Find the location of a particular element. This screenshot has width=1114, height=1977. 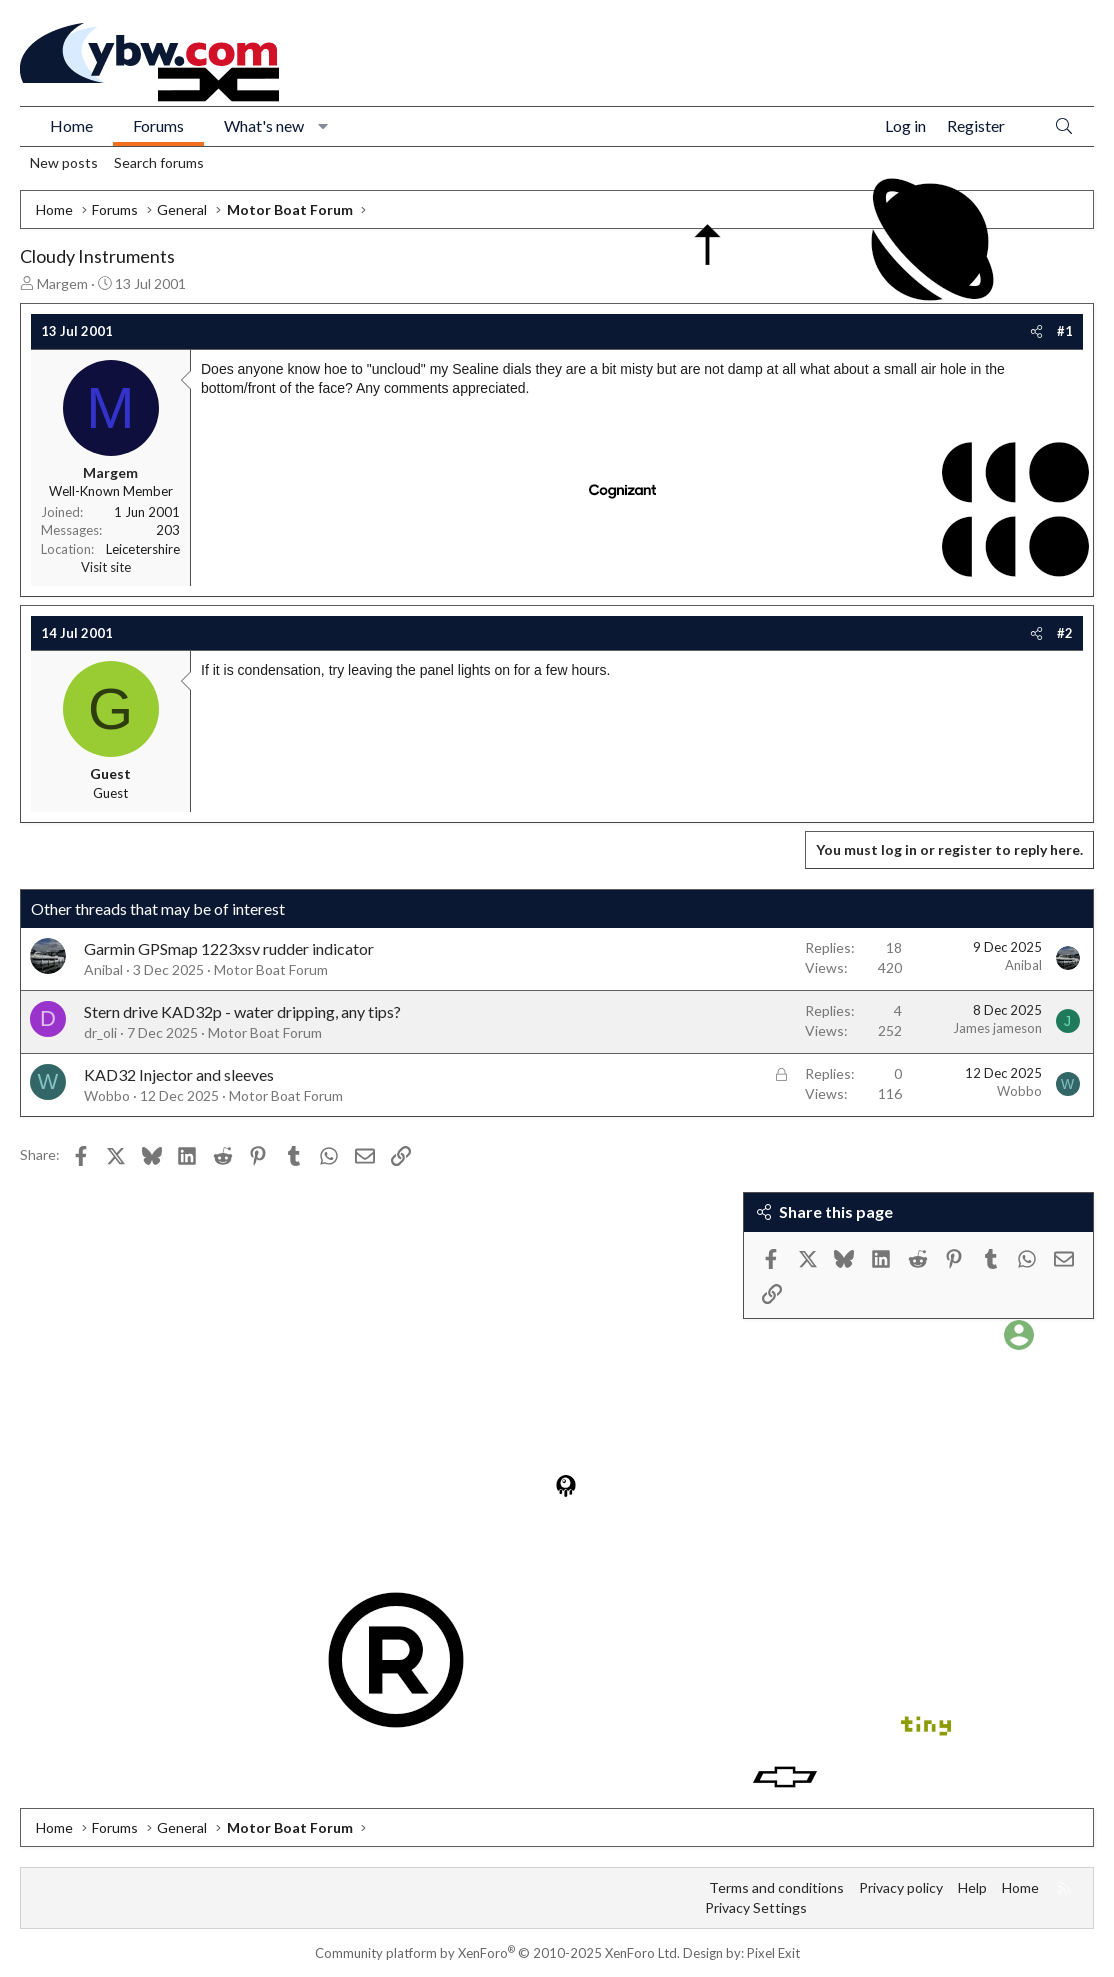

indicates a registered trademark is located at coordinates (396, 1660).